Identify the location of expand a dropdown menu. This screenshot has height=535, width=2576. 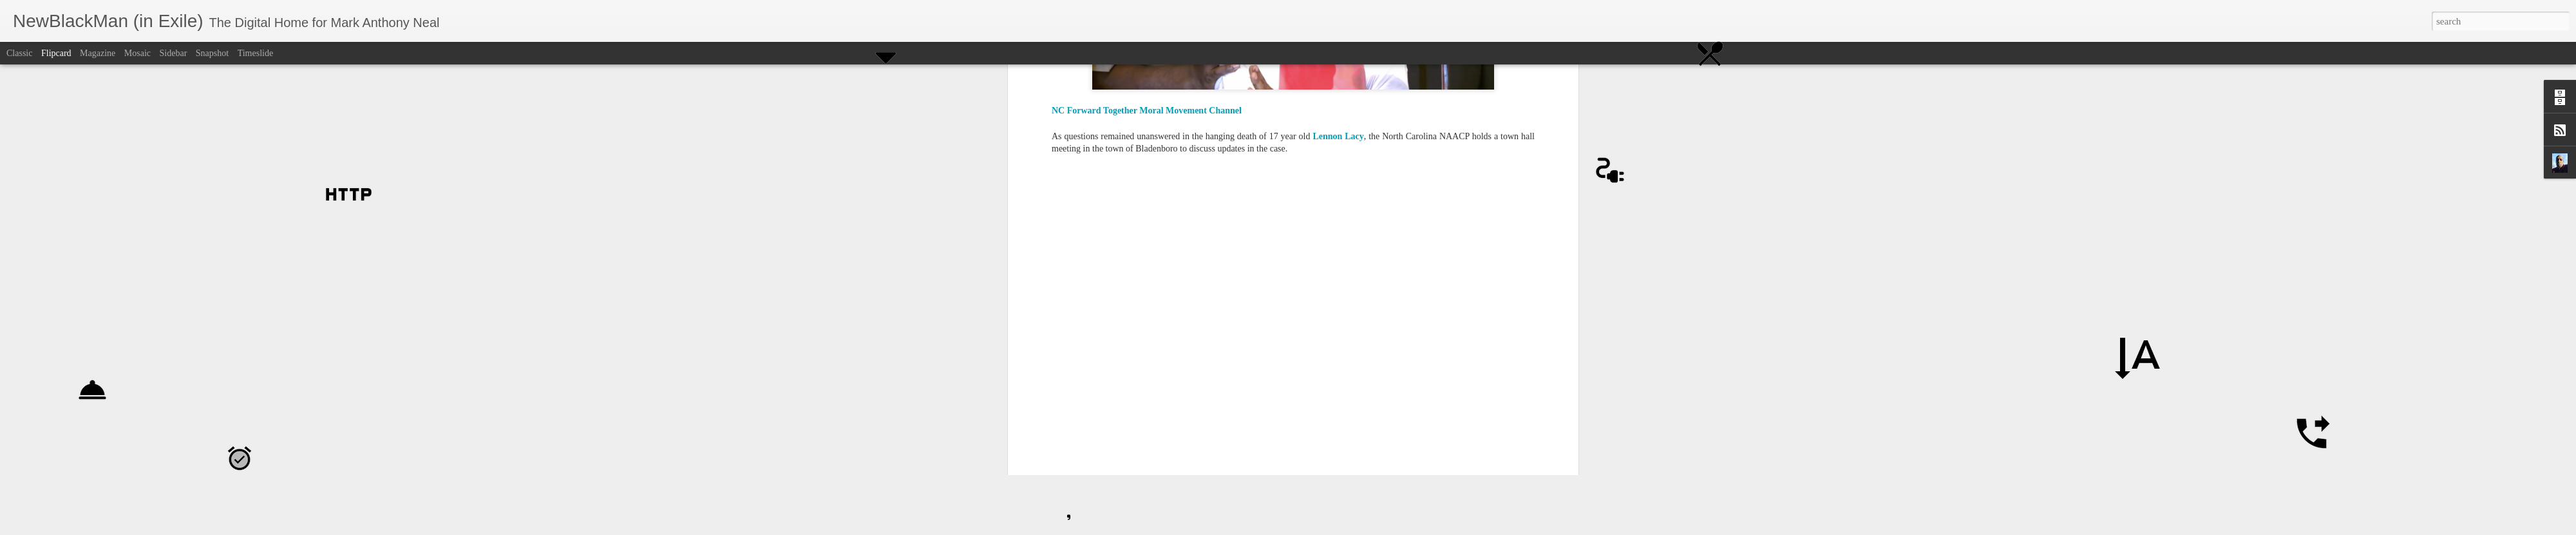
(886, 57).